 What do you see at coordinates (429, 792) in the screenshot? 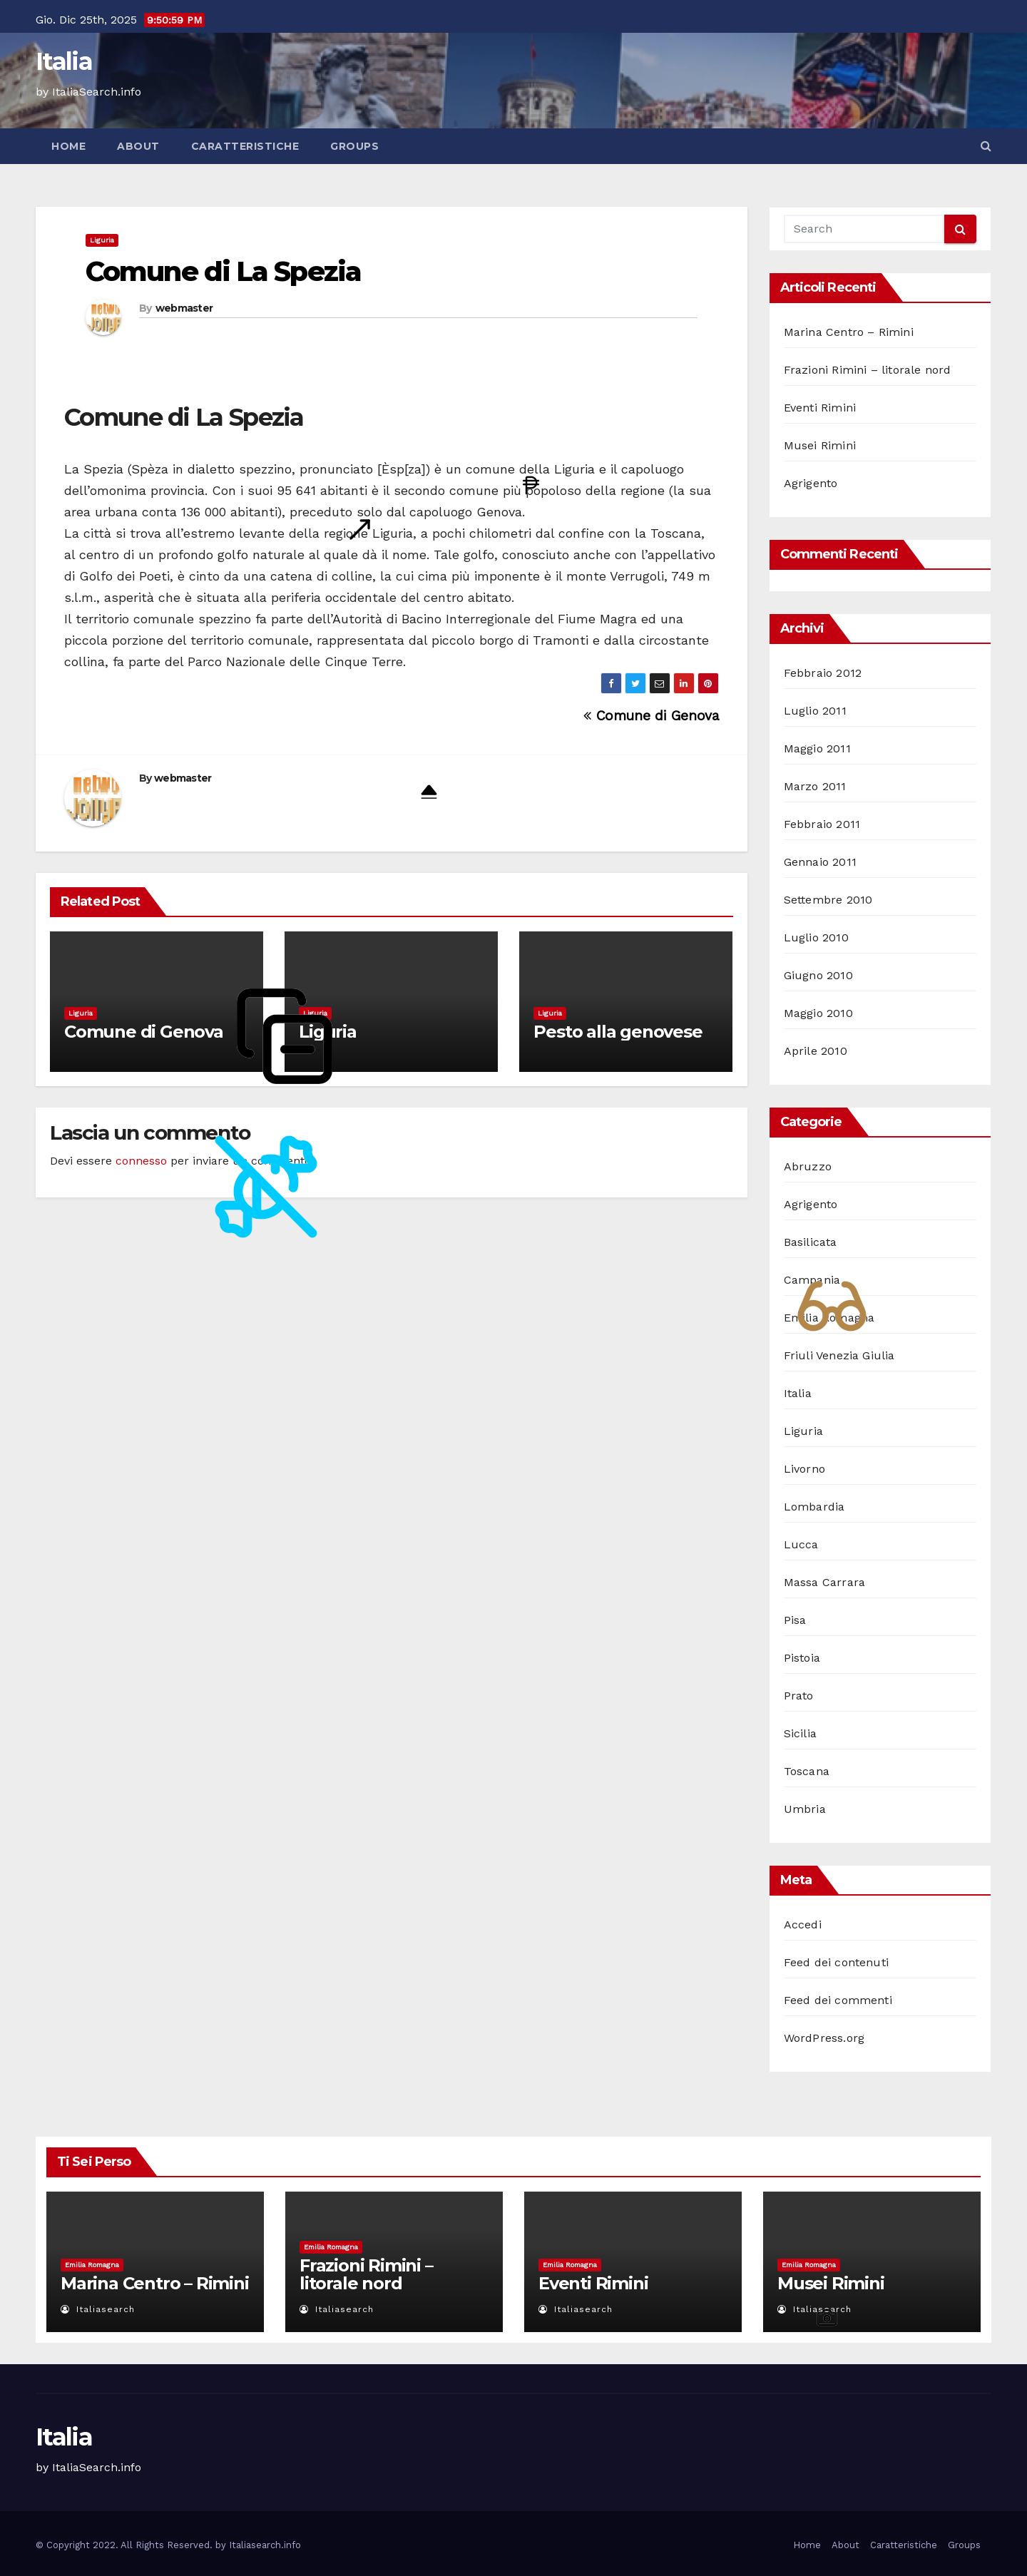
I see `eject media or removable disk` at bounding box center [429, 792].